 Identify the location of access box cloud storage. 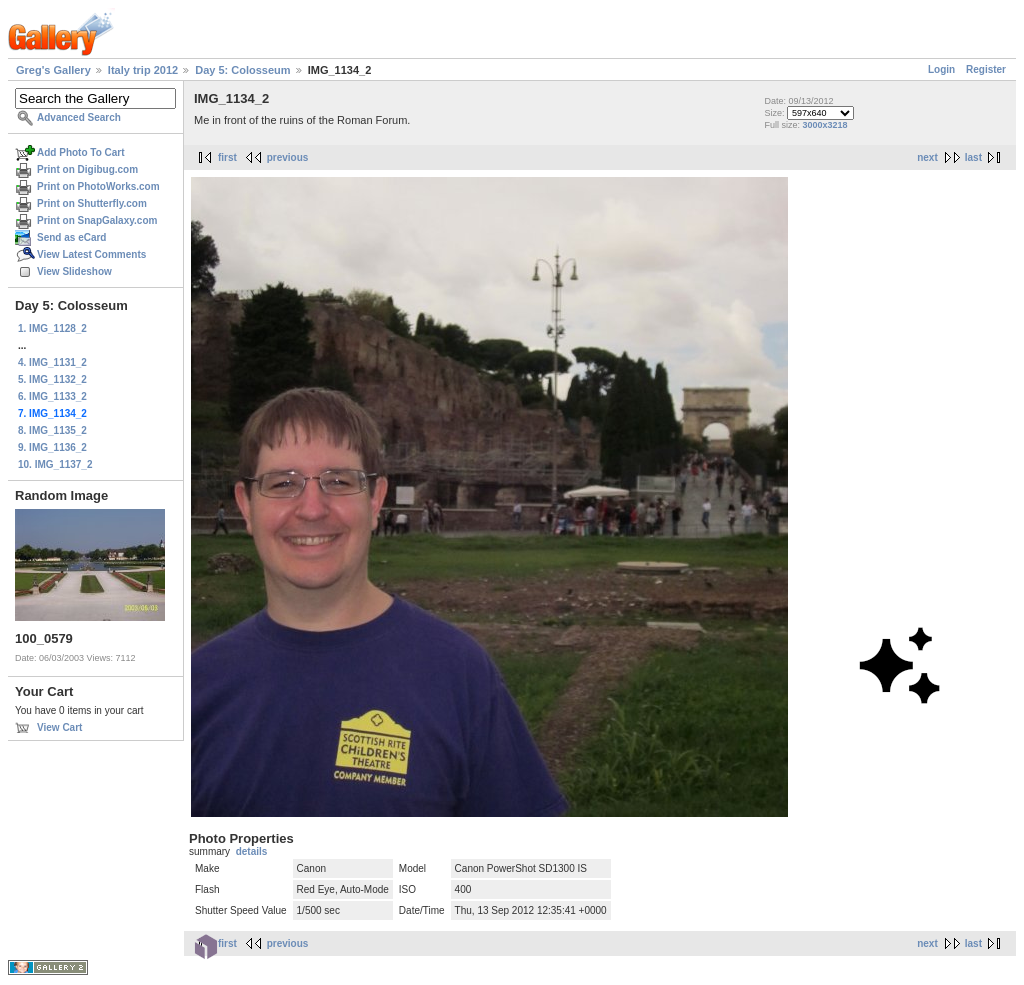
(206, 947).